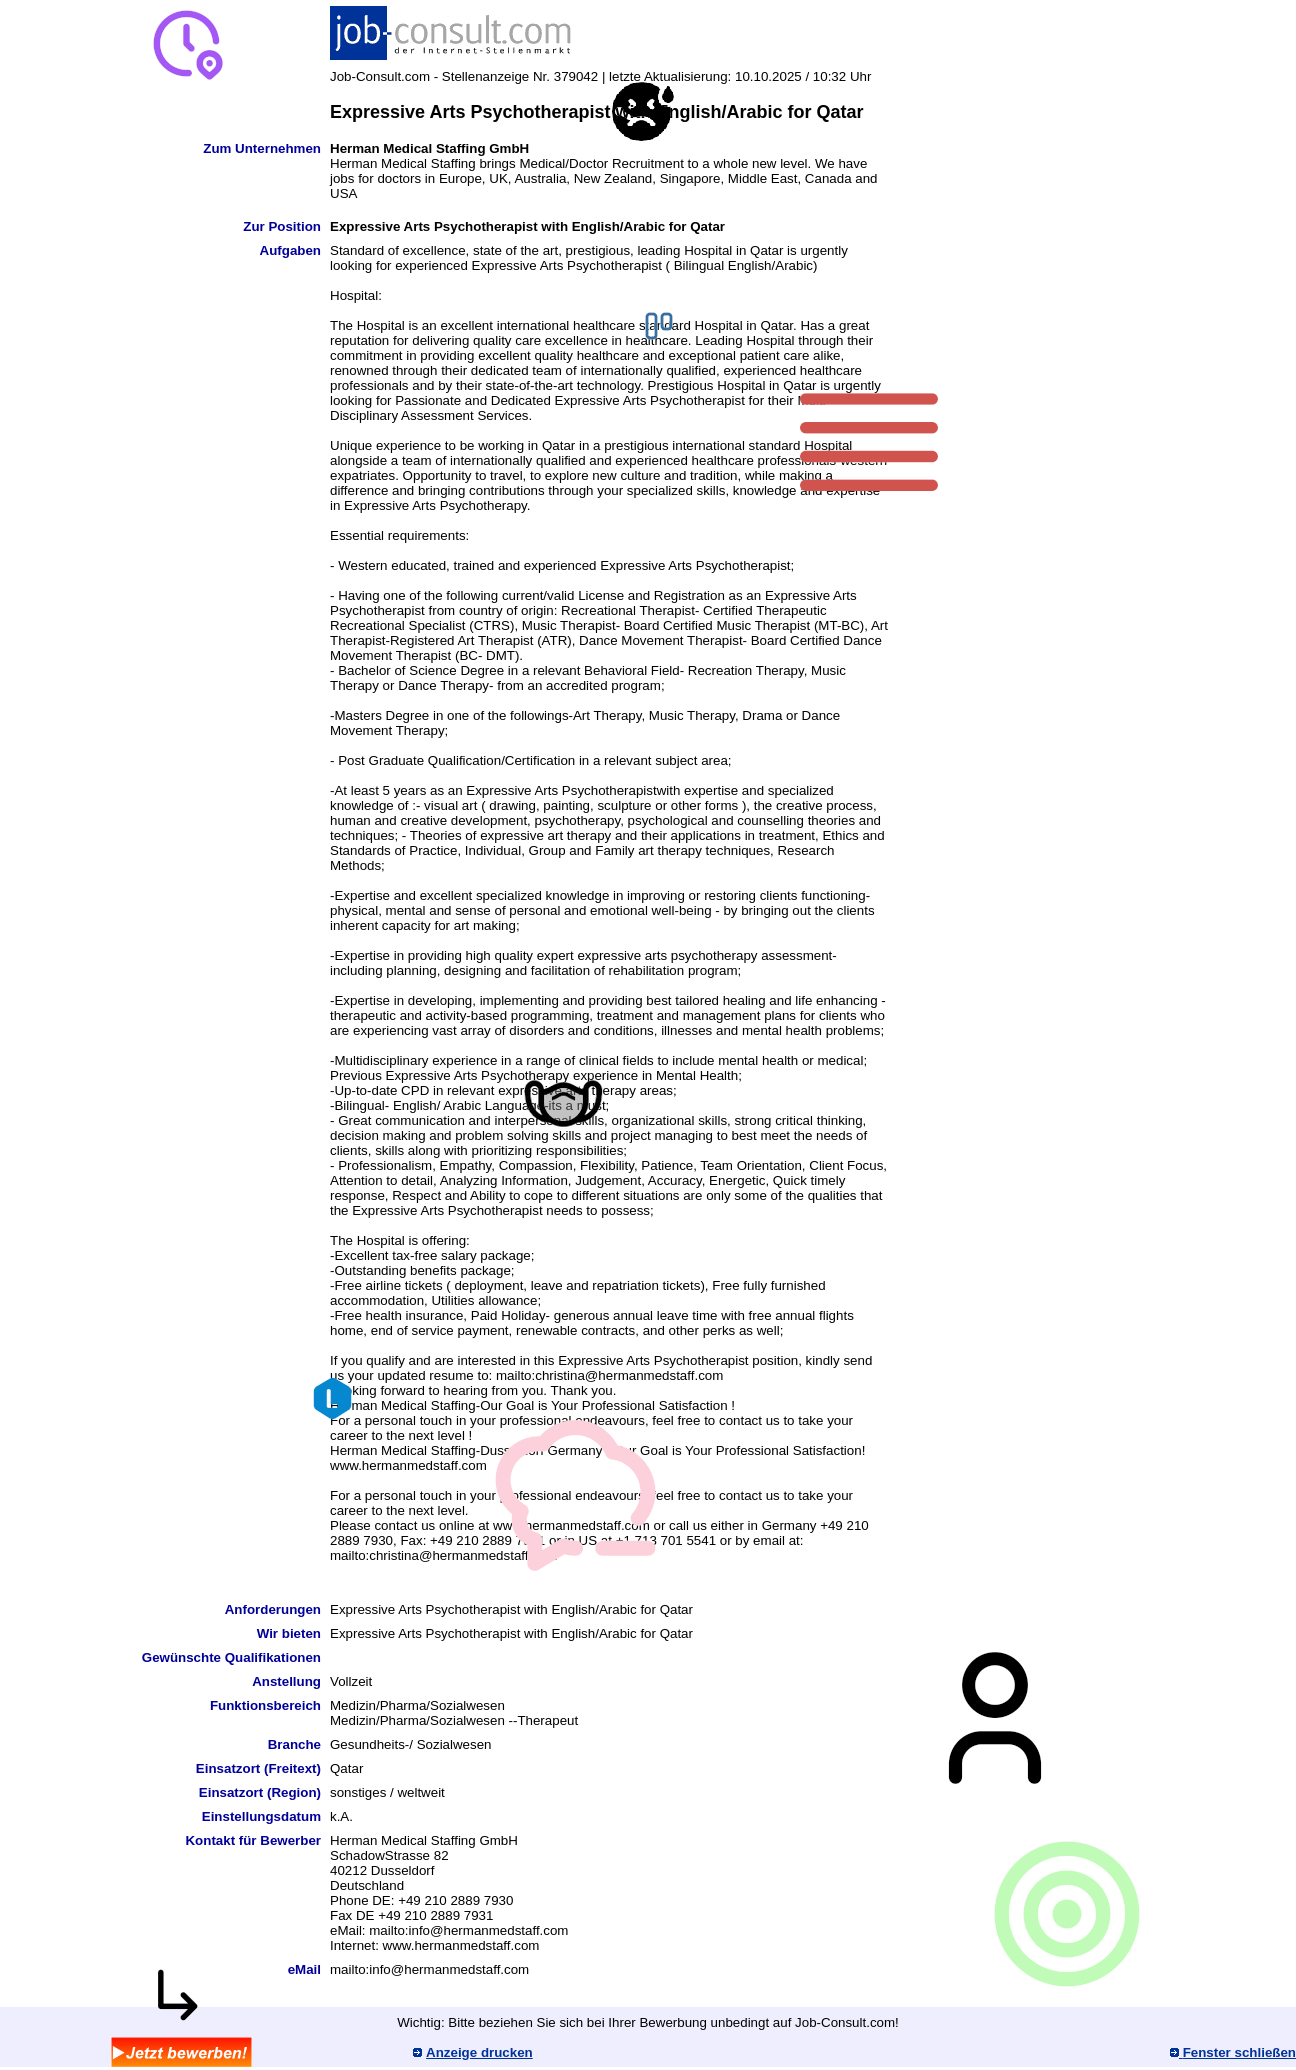  Describe the element at coordinates (332, 1398) in the screenshot. I see `indicates a category or item labeled "L"` at that location.